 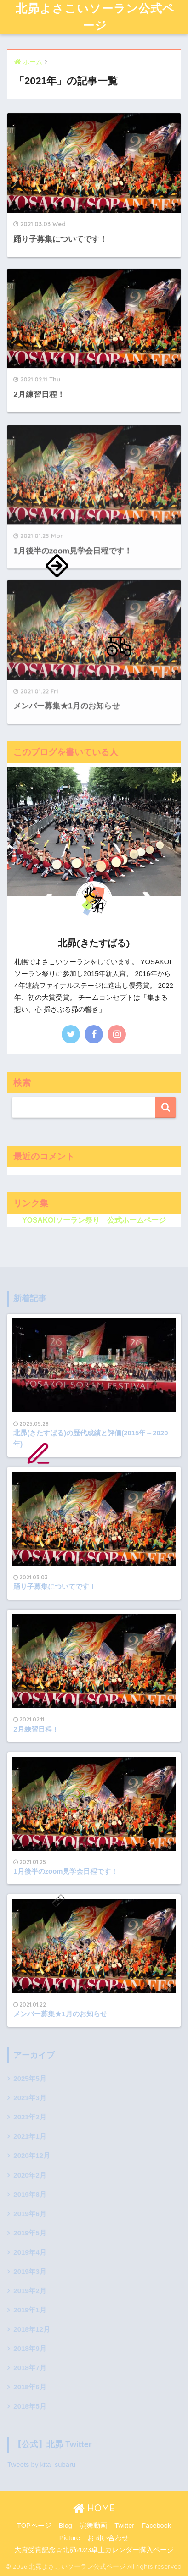 I want to click on edit text or content, so click(x=38, y=1454).